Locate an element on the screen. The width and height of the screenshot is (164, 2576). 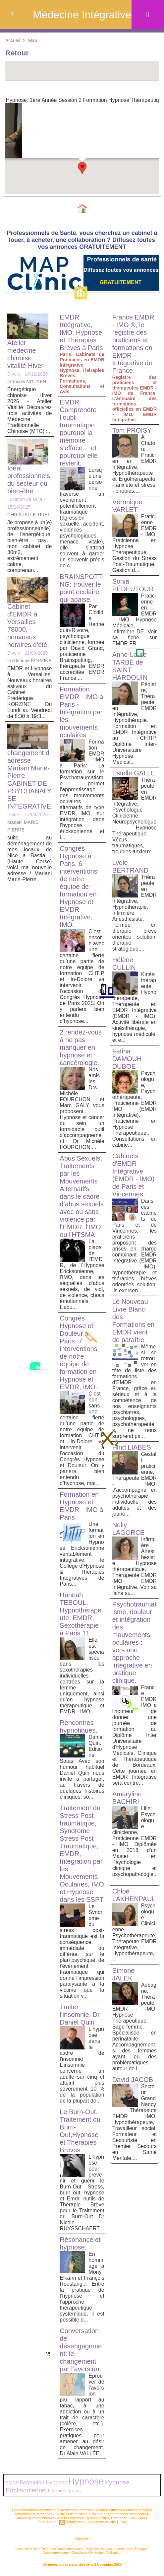
resend email service logo is located at coordinates (14, 330).